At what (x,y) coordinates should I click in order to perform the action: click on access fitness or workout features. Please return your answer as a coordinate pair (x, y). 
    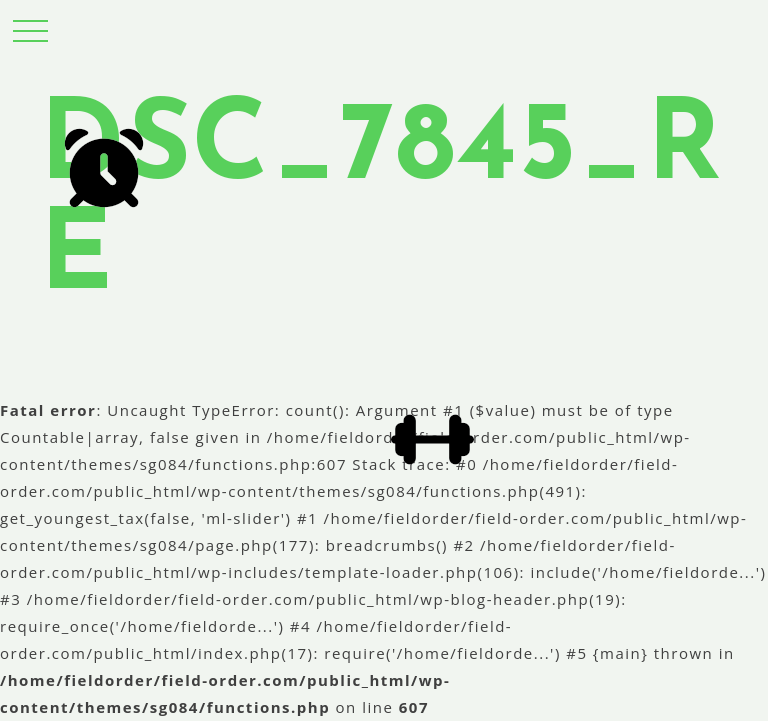
    Looking at the image, I should click on (432, 439).